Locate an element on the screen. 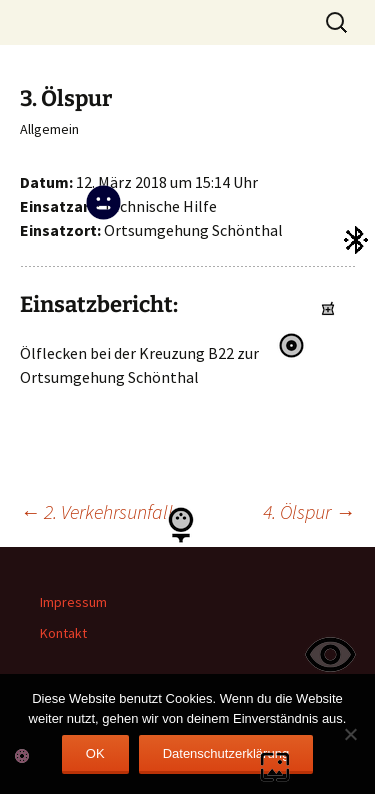 The height and width of the screenshot is (794, 375). change wallpaper or background image is located at coordinates (275, 767).